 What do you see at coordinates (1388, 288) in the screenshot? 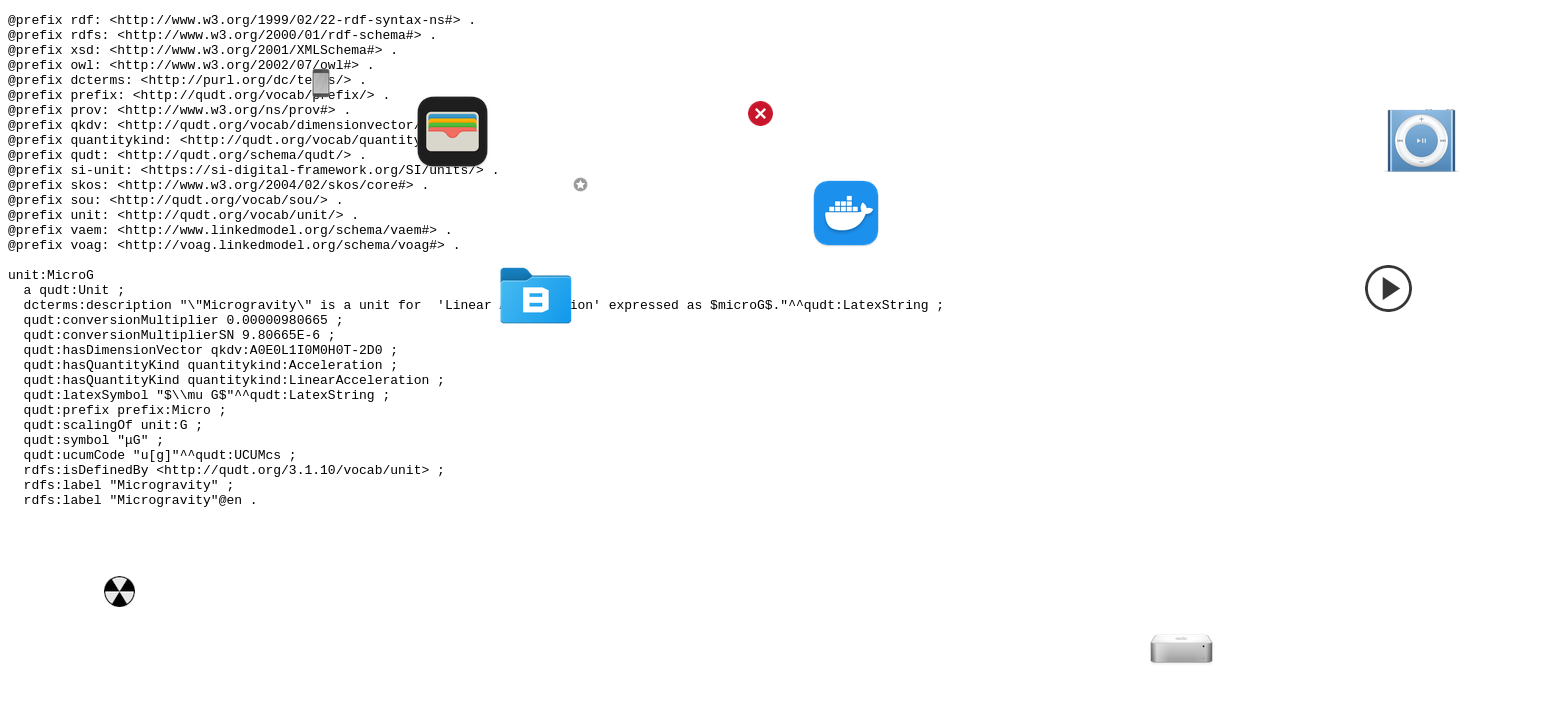
I see `start or resume a process` at bounding box center [1388, 288].